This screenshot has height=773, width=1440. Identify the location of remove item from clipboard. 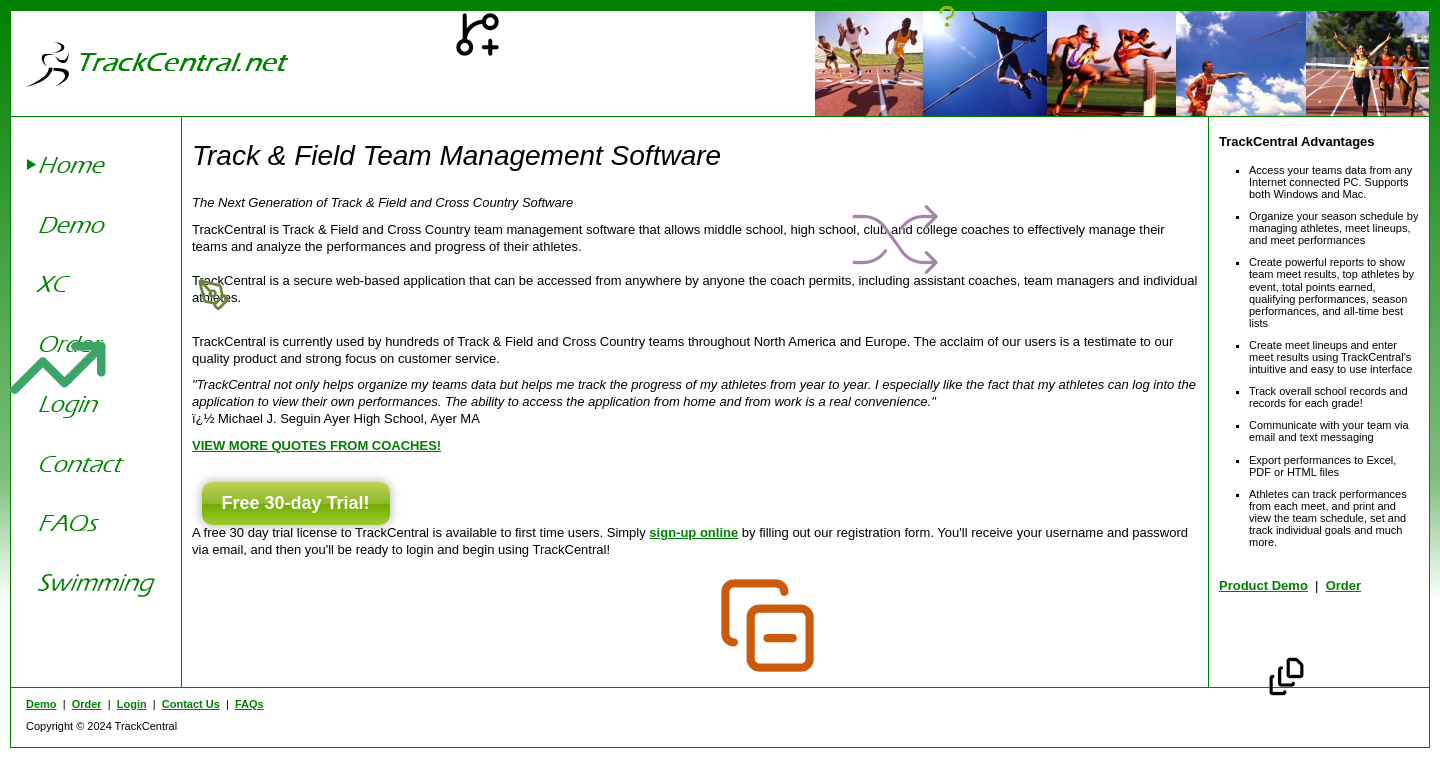
(767, 625).